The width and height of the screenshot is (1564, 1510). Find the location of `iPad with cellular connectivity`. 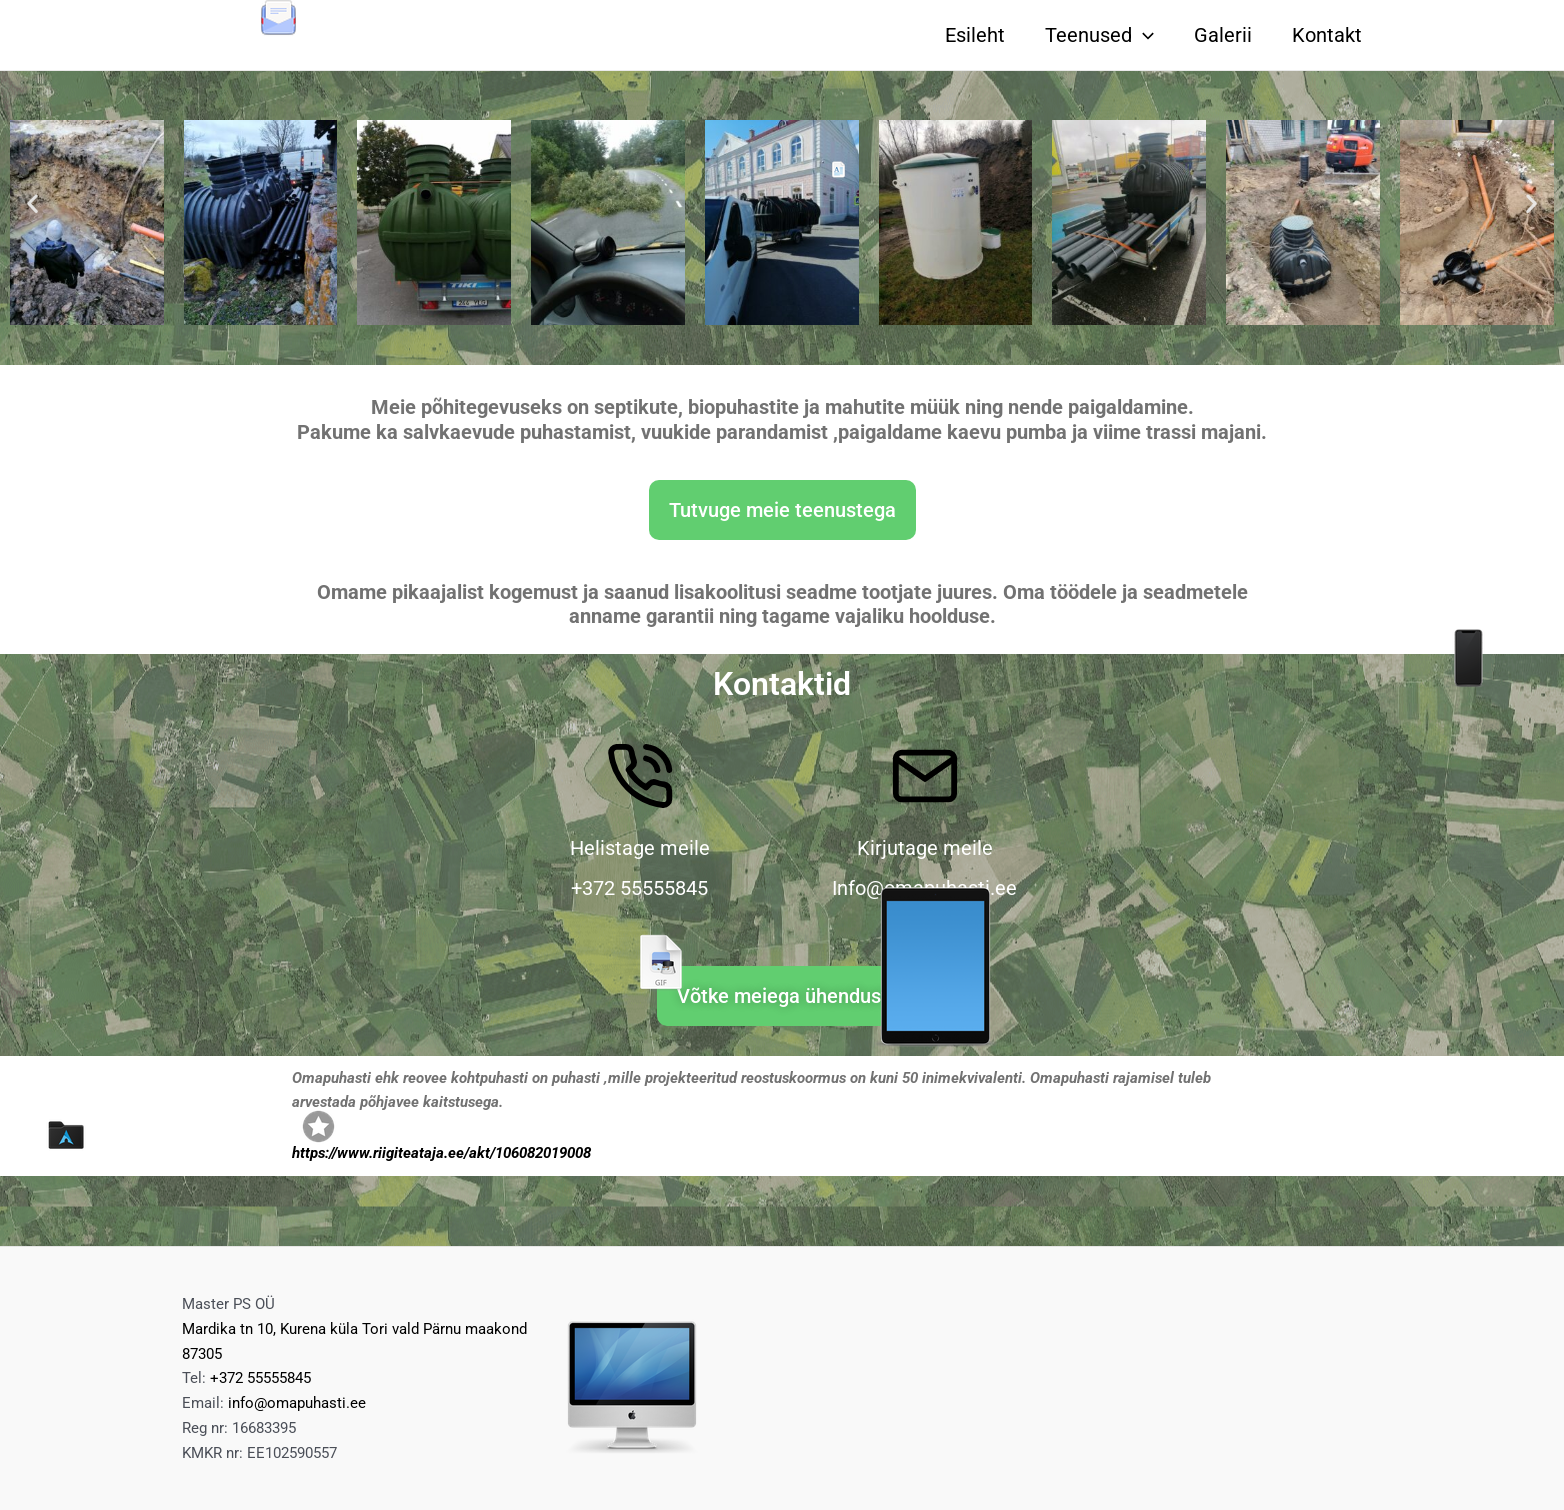

iPad with cellular connectivity is located at coordinates (935, 967).